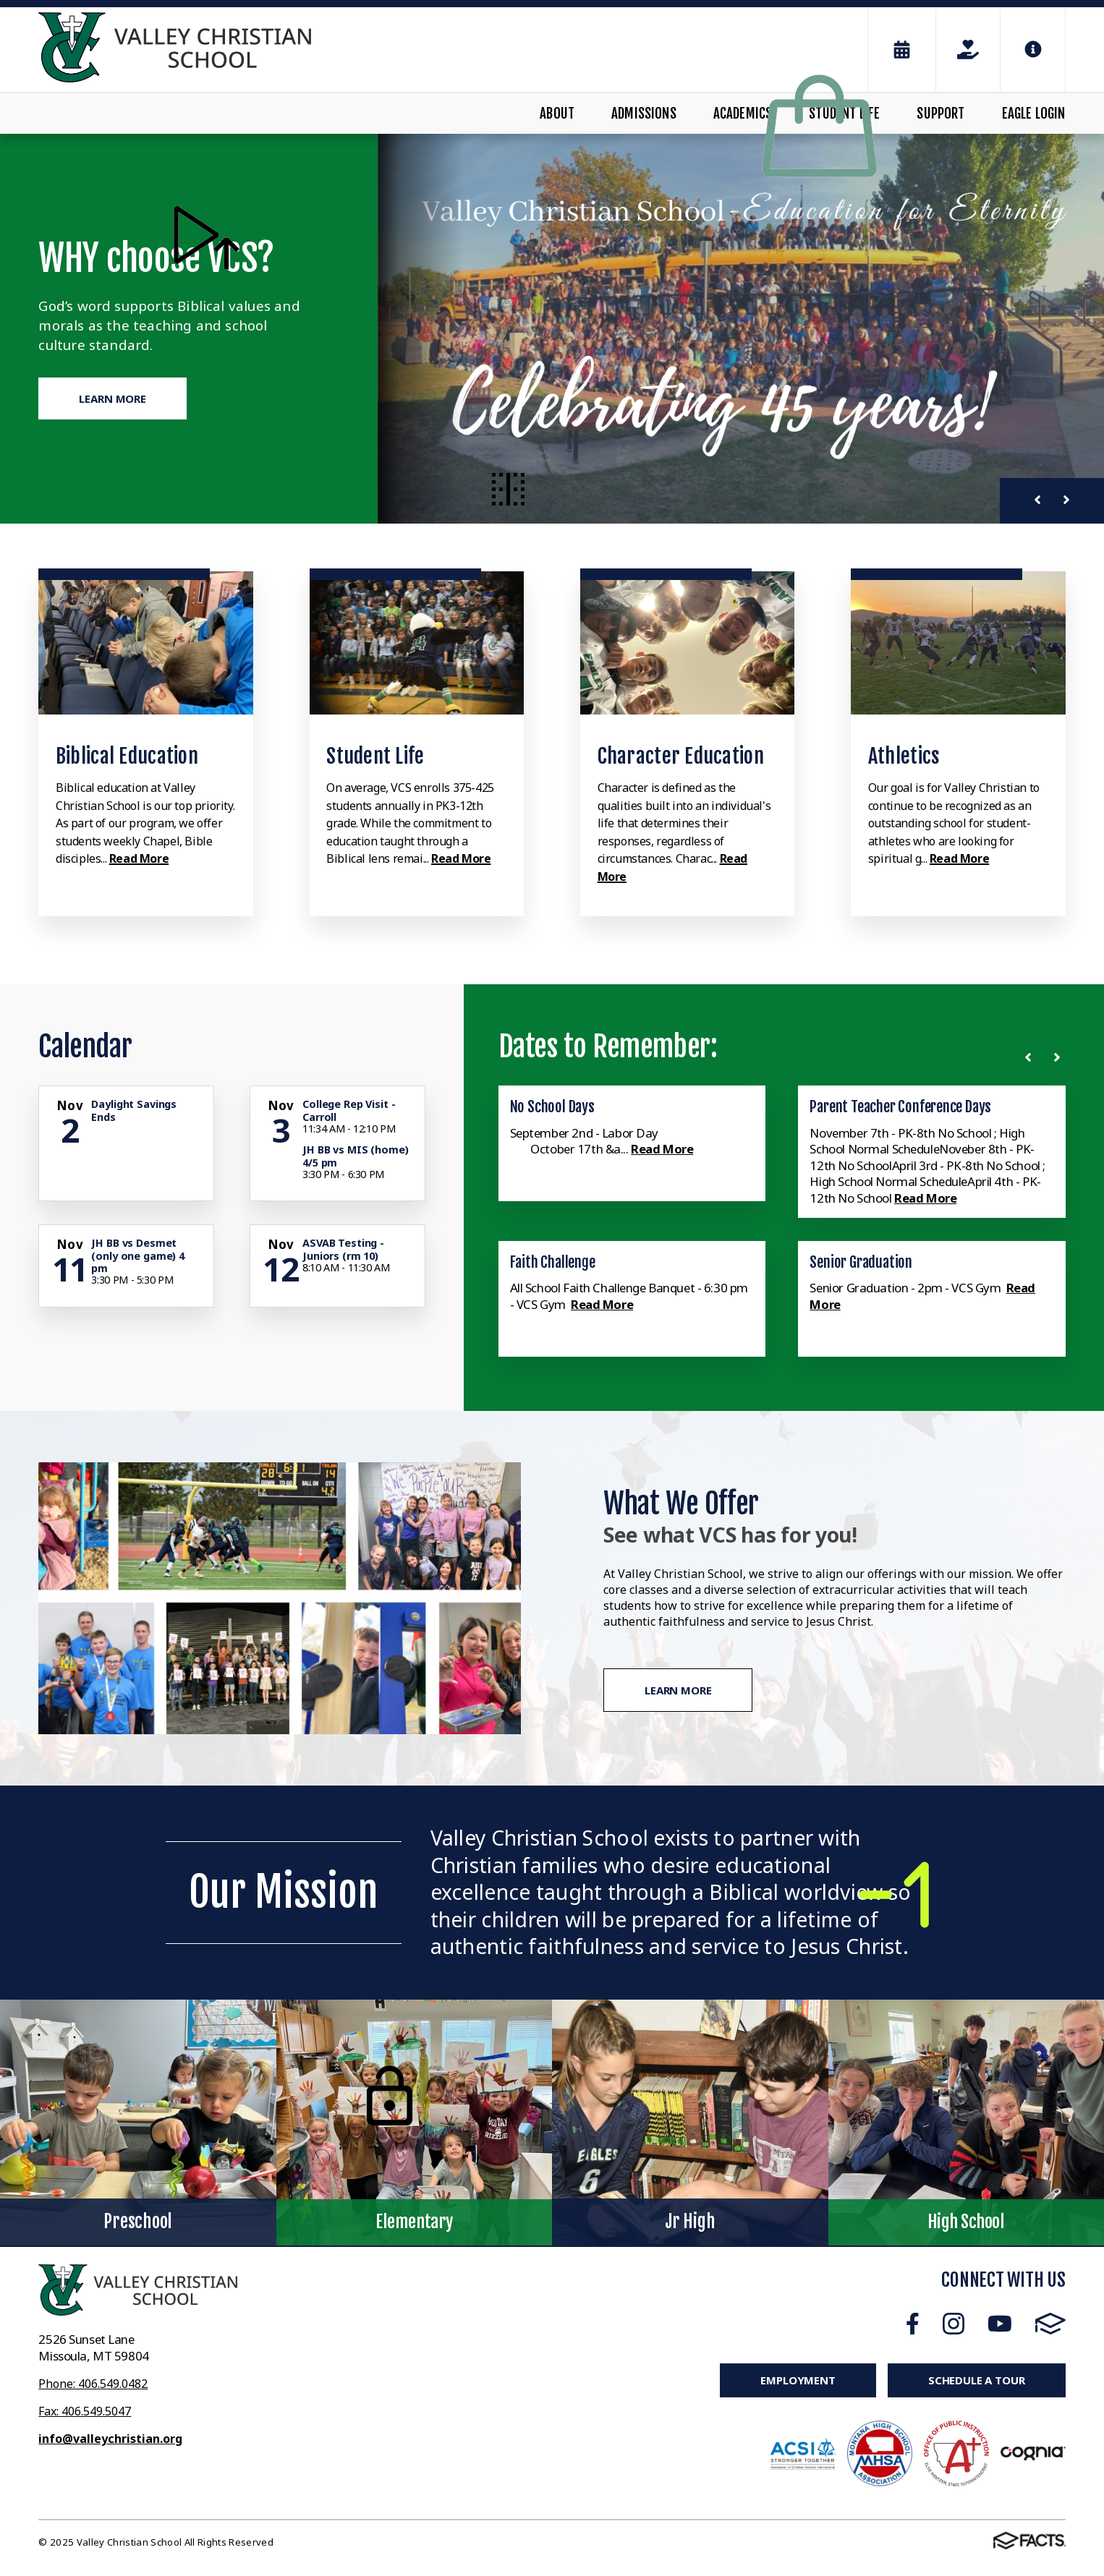 The width and height of the screenshot is (1104, 2576). I want to click on add a vertical border to selected cells, so click(508, 489).